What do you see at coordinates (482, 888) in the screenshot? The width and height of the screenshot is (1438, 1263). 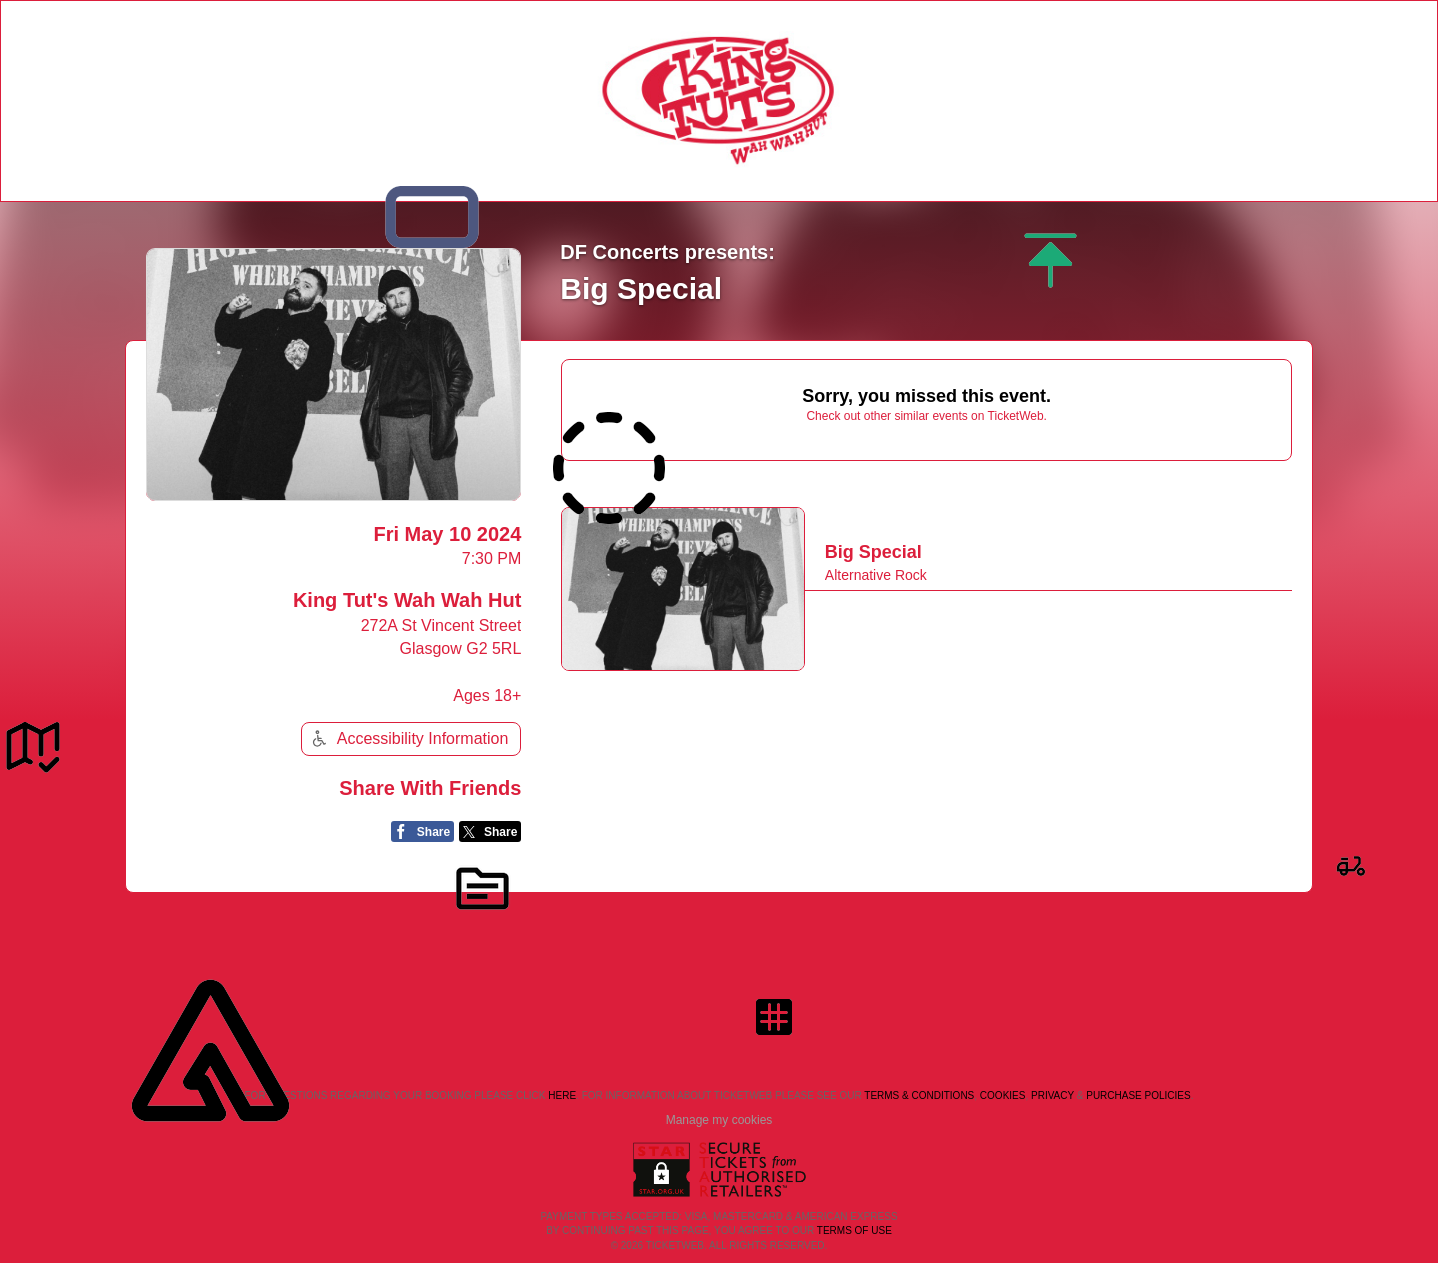 I see `access source files or documents` at bounding box center [482, 888].